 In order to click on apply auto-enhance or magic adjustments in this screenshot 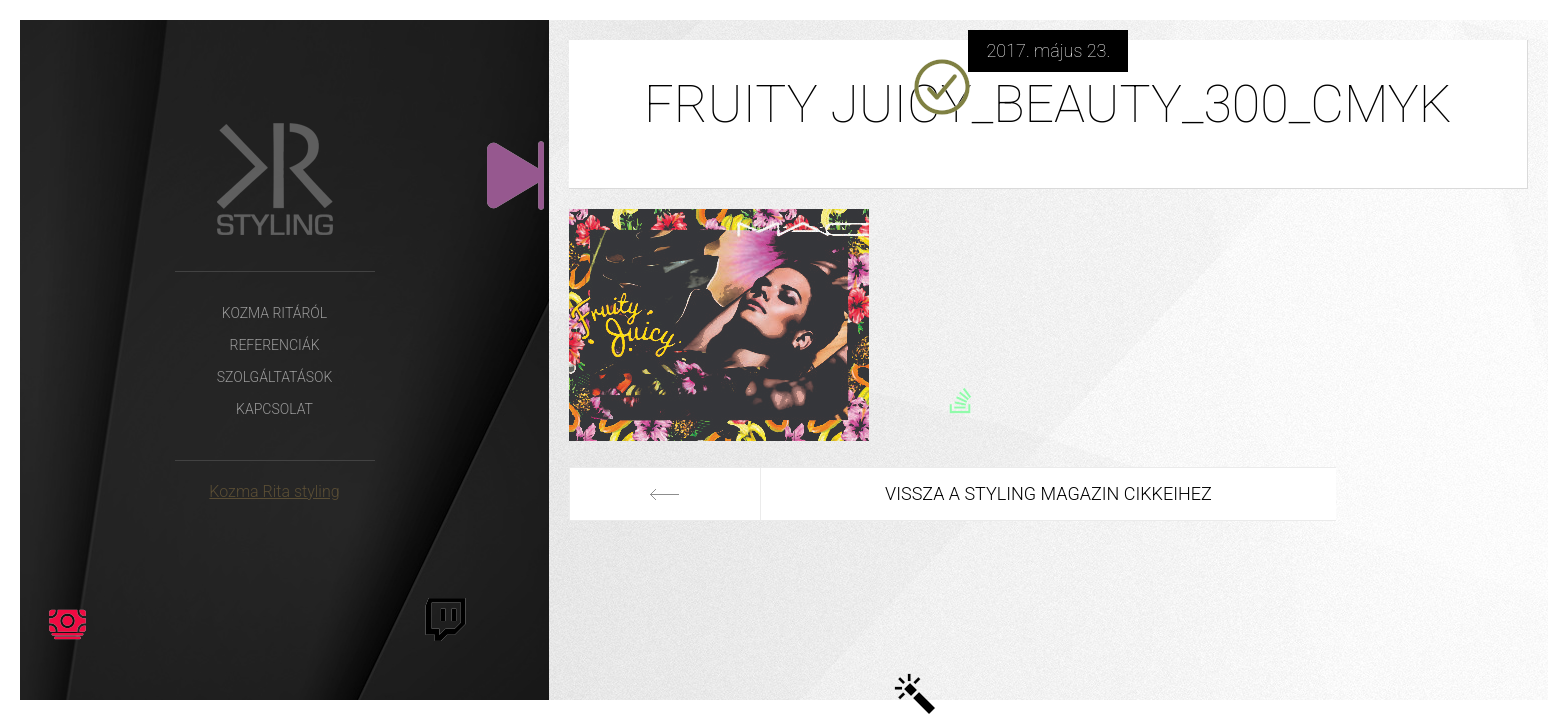, I will do `click(915, 694)`.